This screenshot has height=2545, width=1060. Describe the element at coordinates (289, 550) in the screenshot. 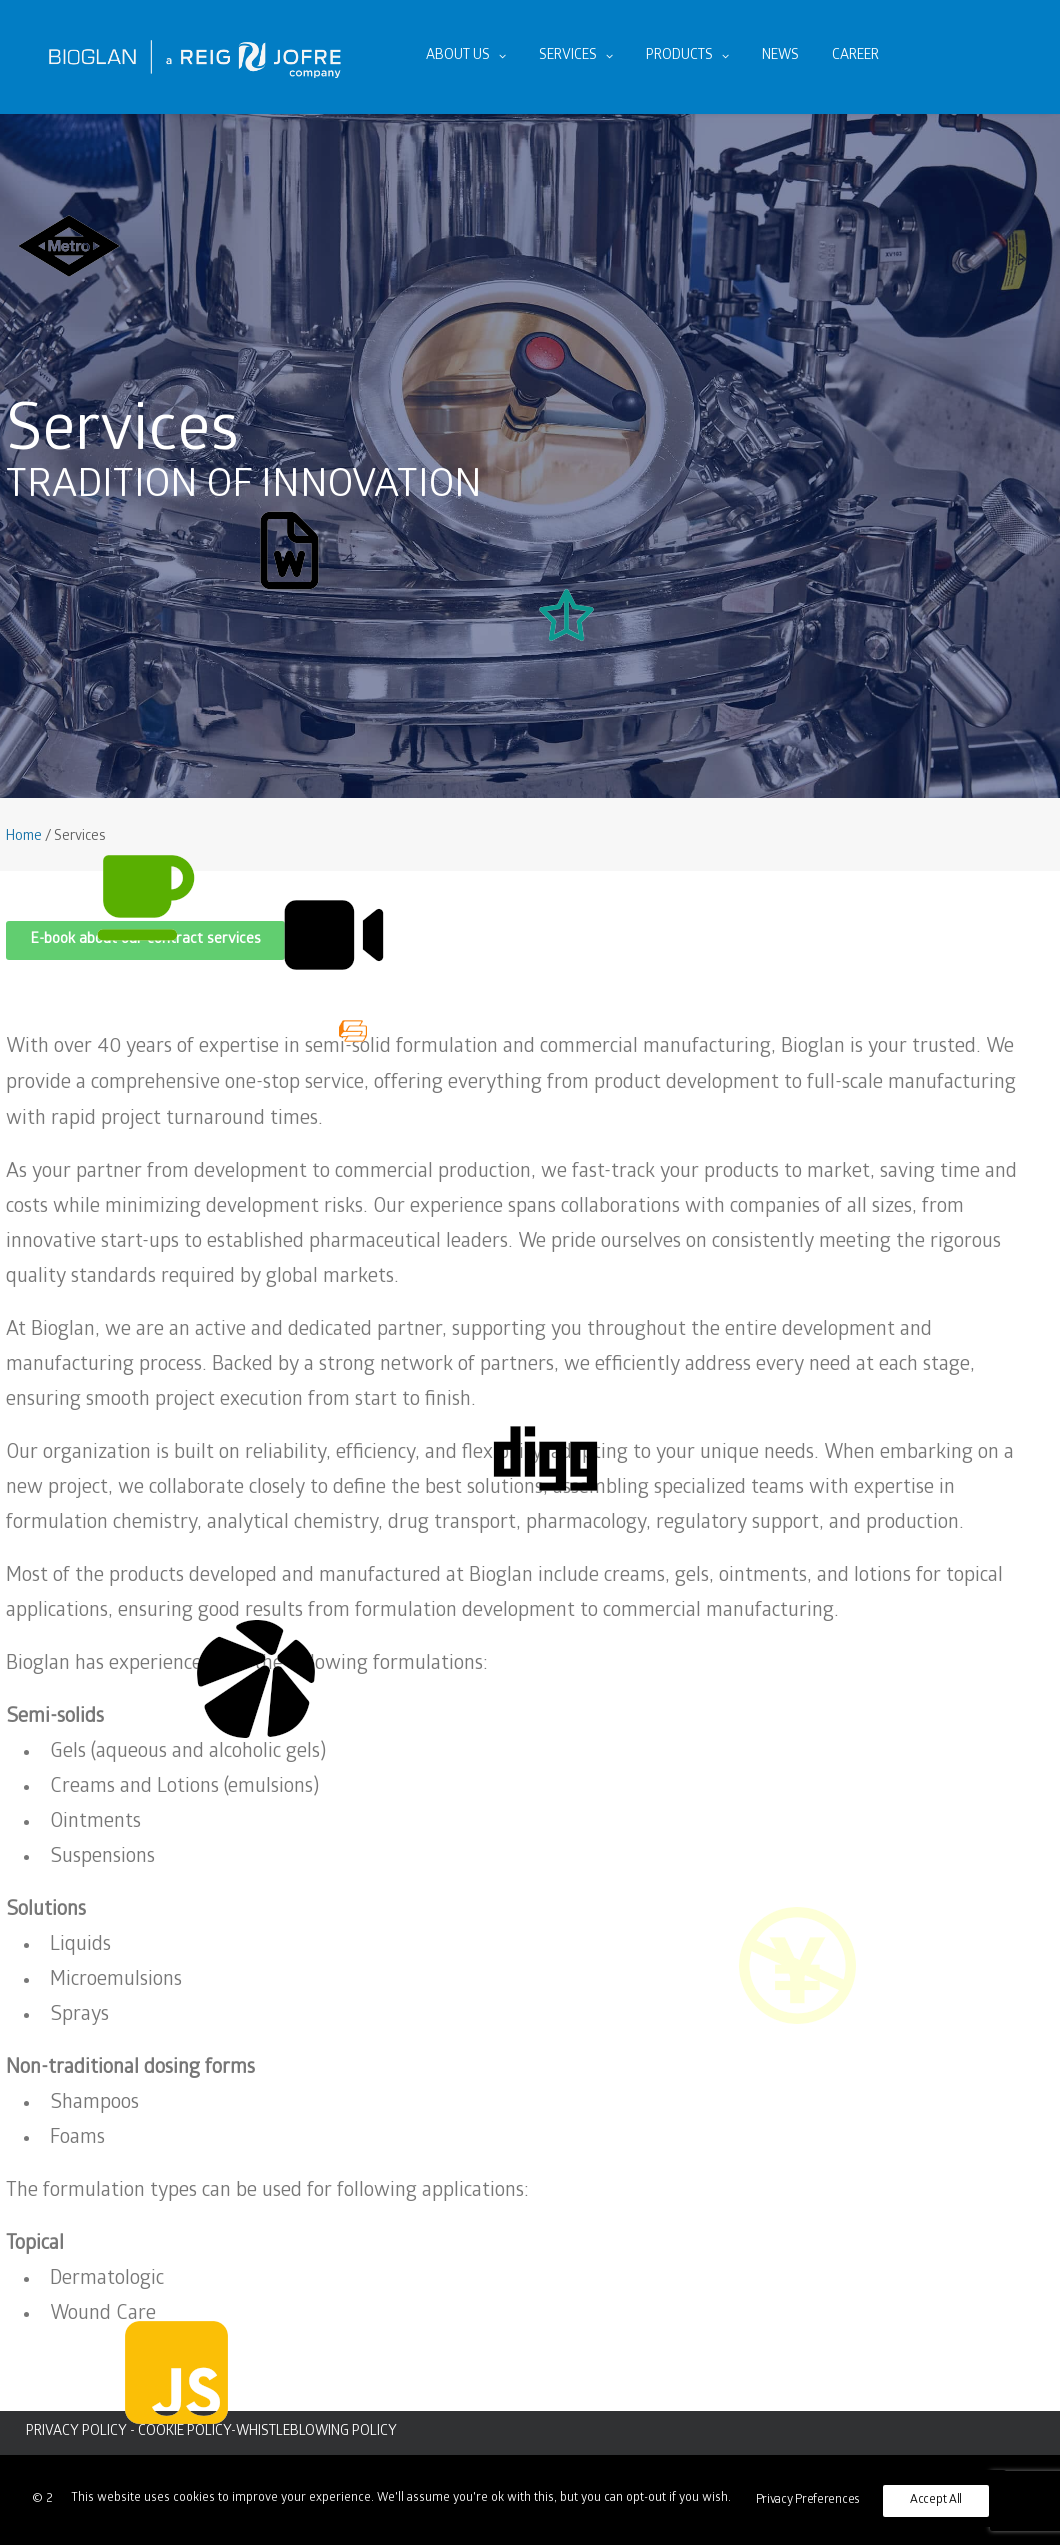

I see `open a Microsoft Word document` at that location.